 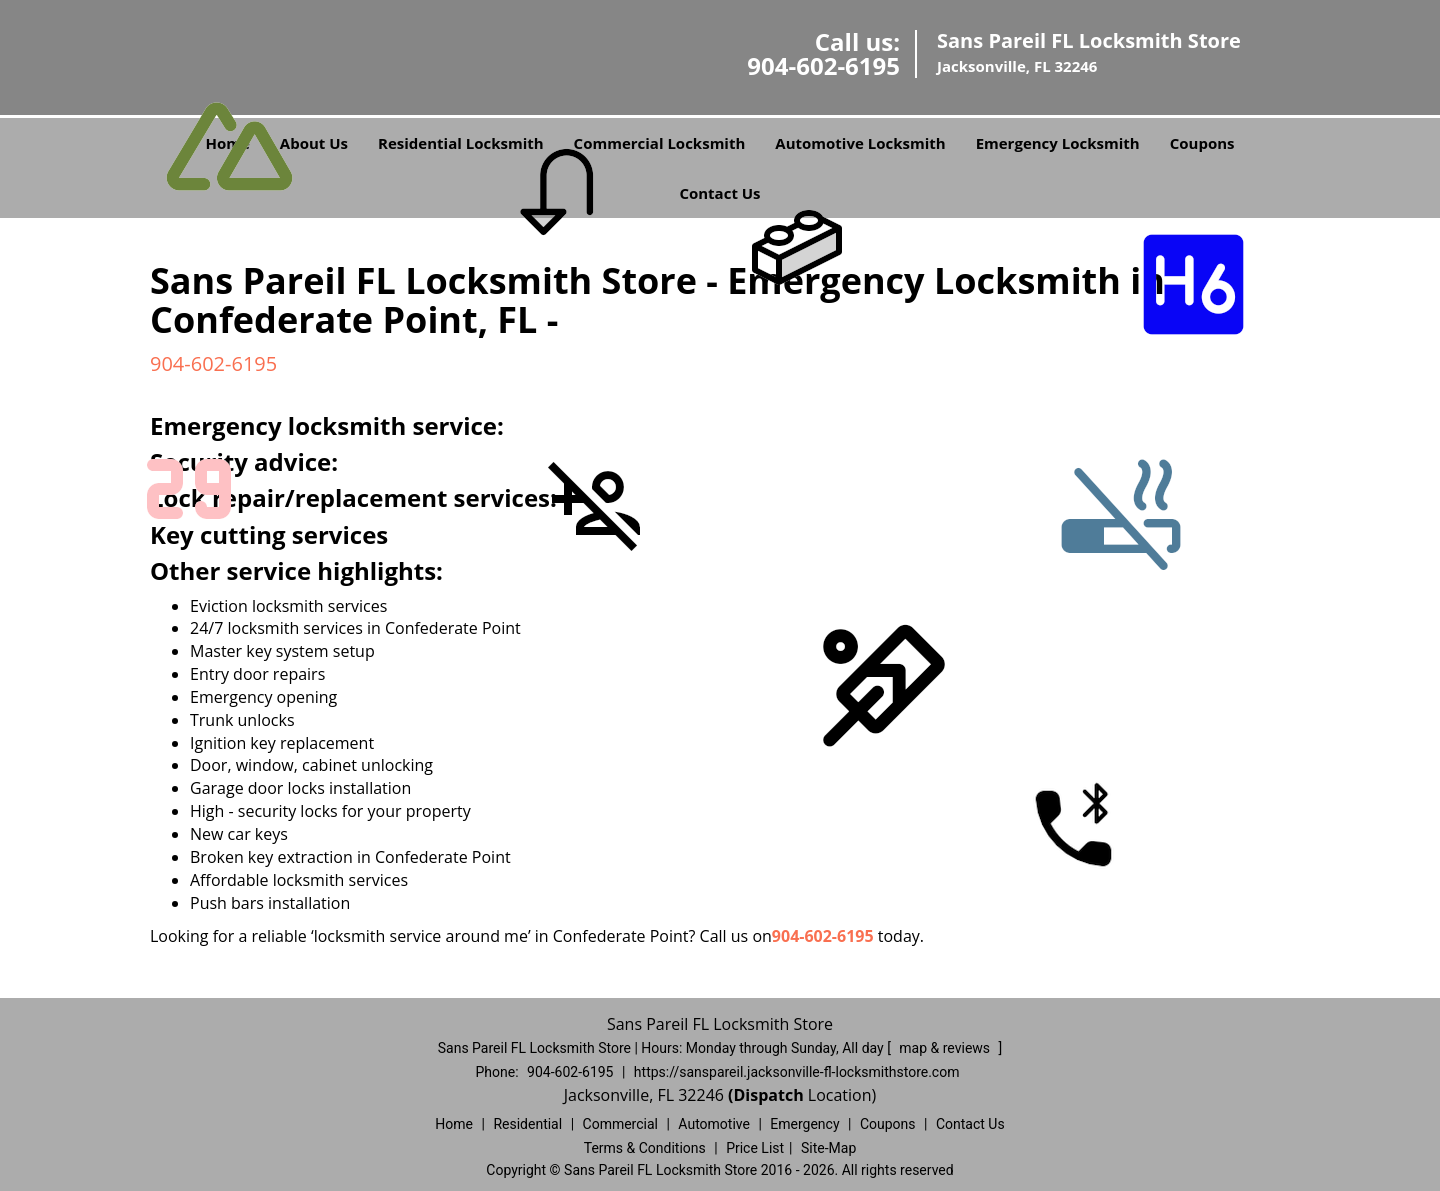 What do you see at coordinates (797, 246) in the screenshot?
I see `access building or construction tools` at bounding box center [797, 246].